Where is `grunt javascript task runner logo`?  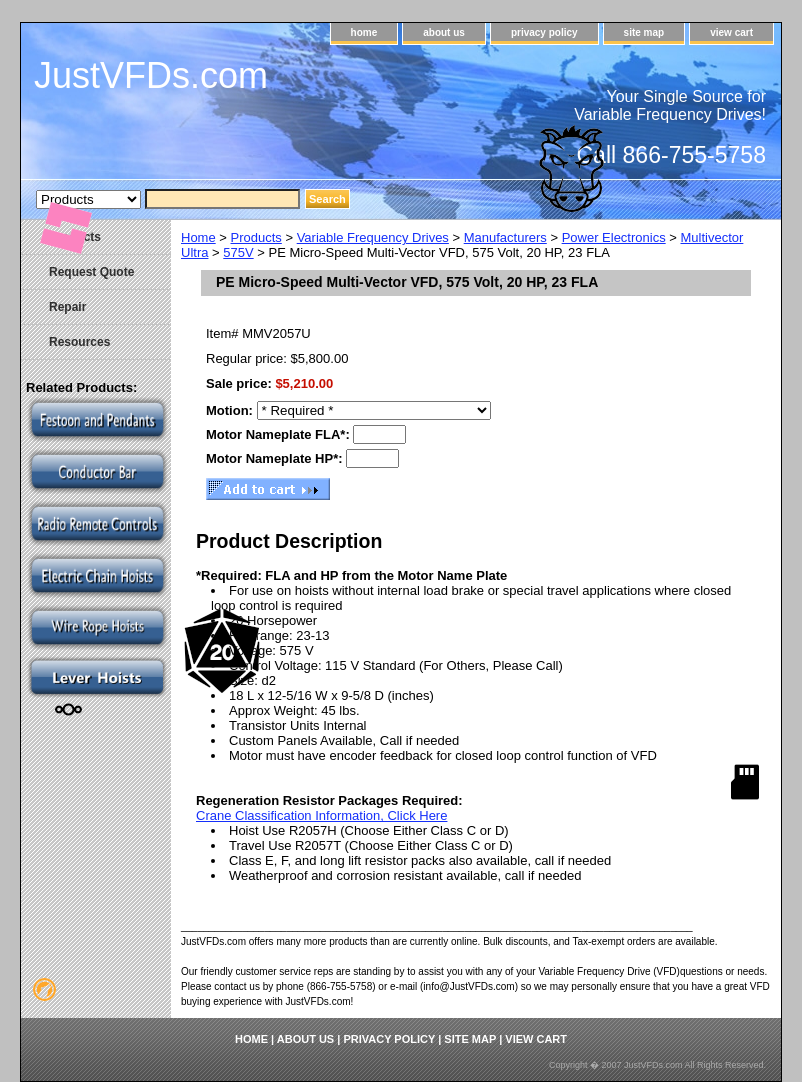 grunt javascript task runner logo is located at coordinates (571, 168).